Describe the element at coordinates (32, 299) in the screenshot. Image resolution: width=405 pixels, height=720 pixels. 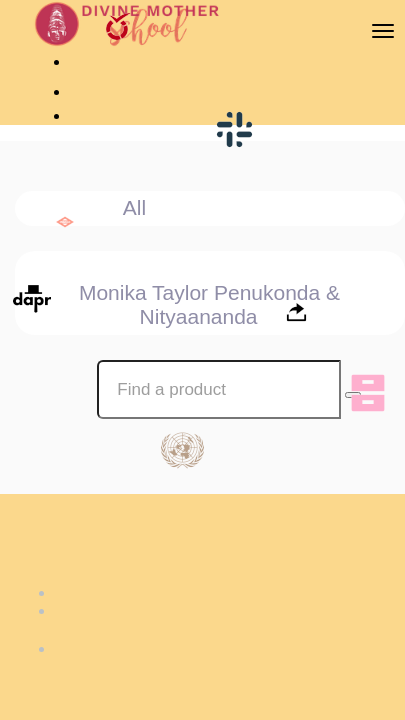
I see `dapr distributed application runtime logo` at that location.